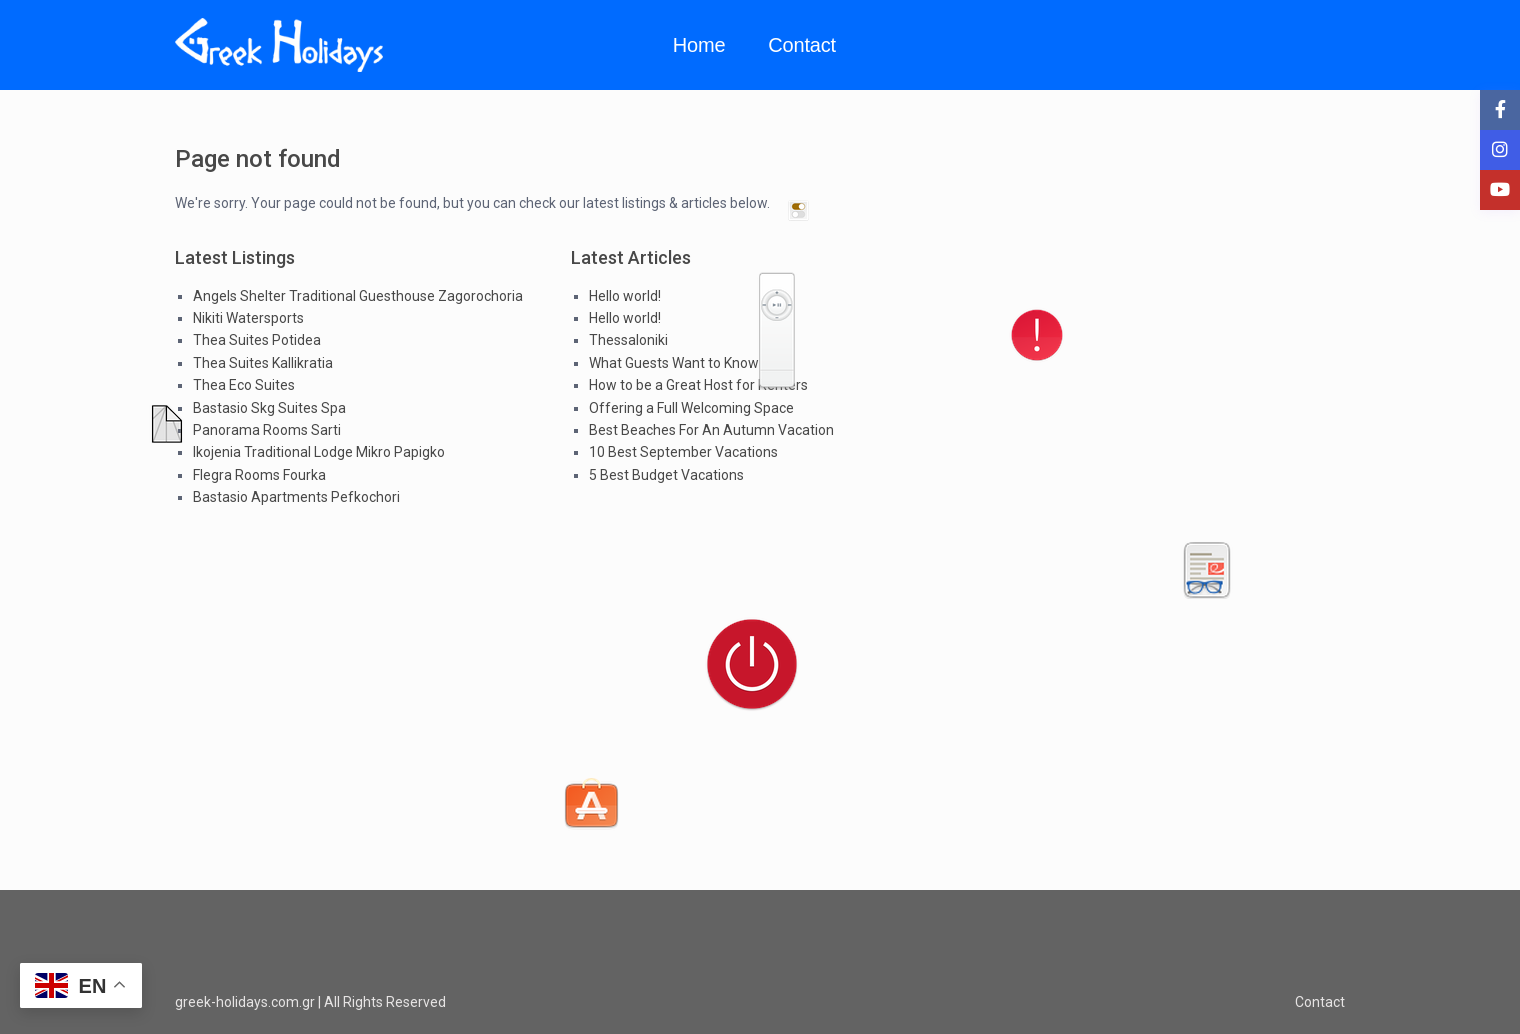 This screenshot has width=1520, height=1034. I want to click on shut down the system, so click(752, 664).